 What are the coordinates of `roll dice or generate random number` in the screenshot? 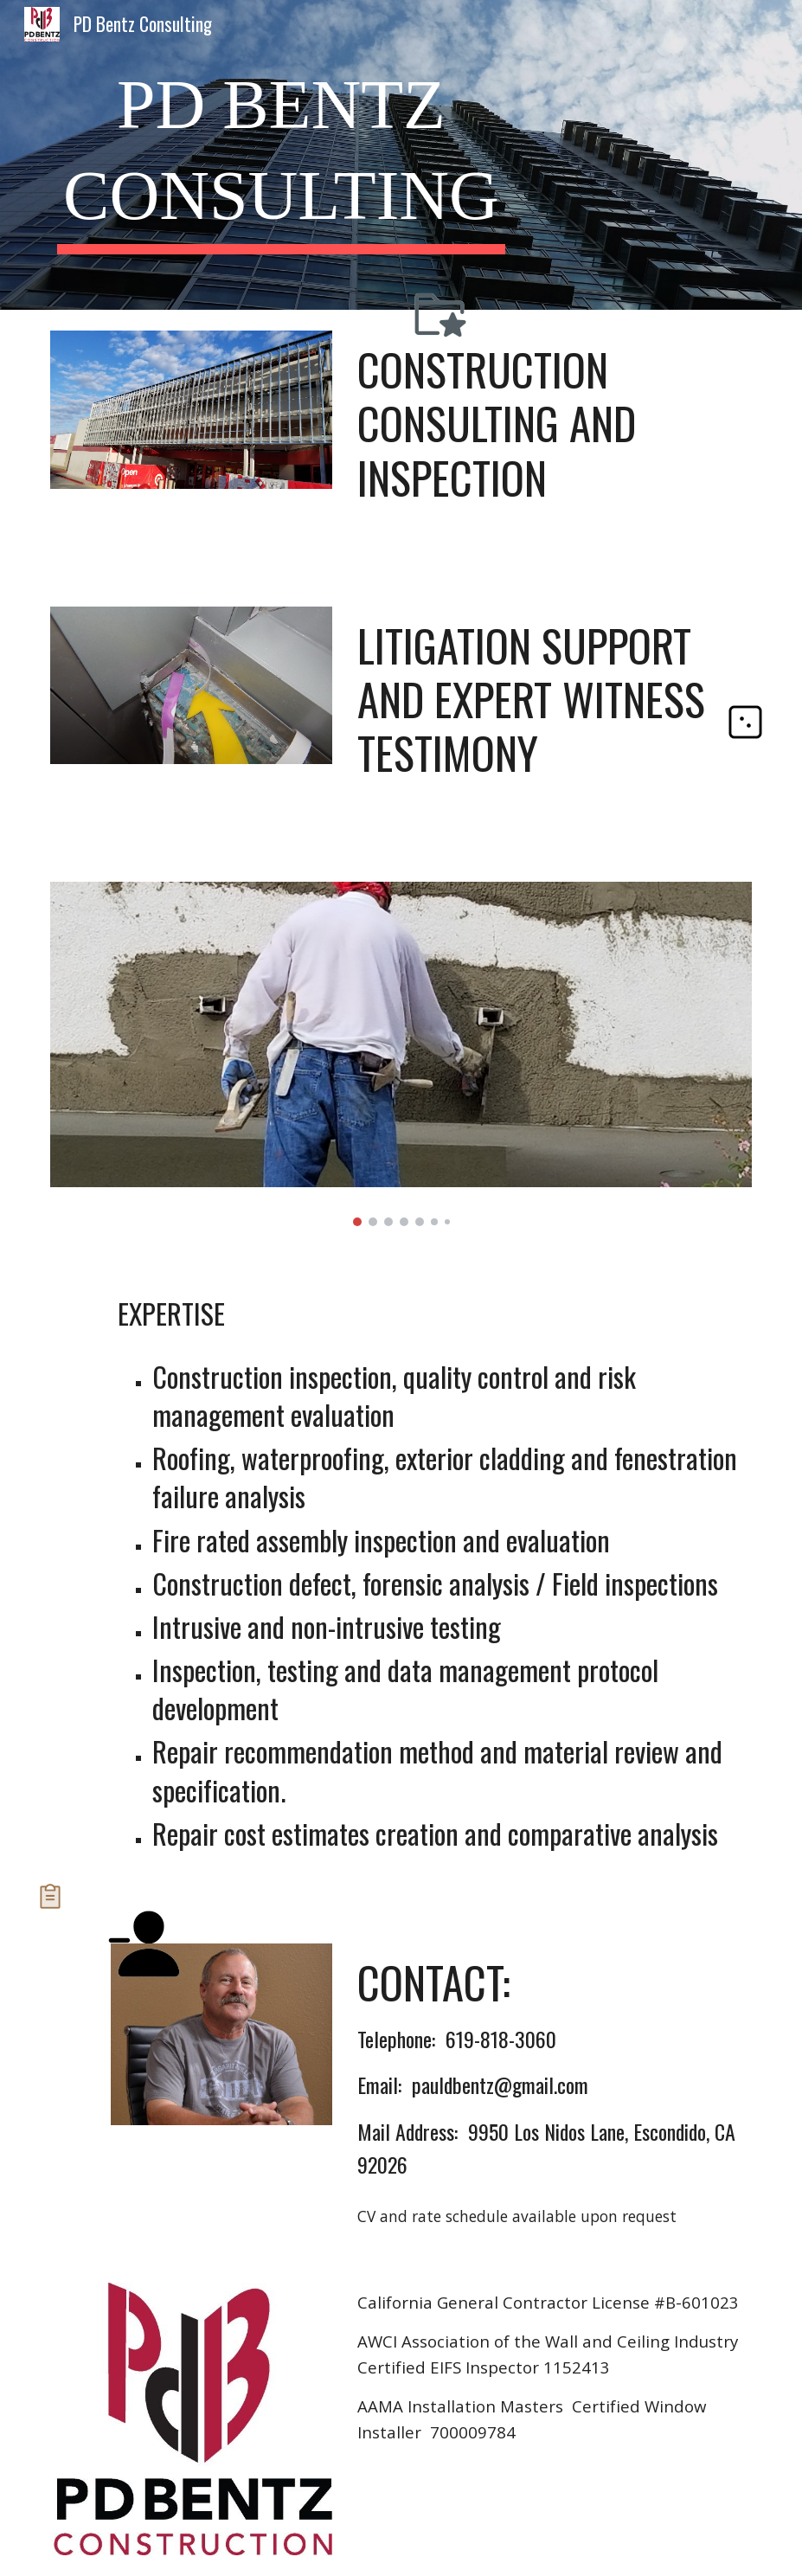 It's located at (745, 722).